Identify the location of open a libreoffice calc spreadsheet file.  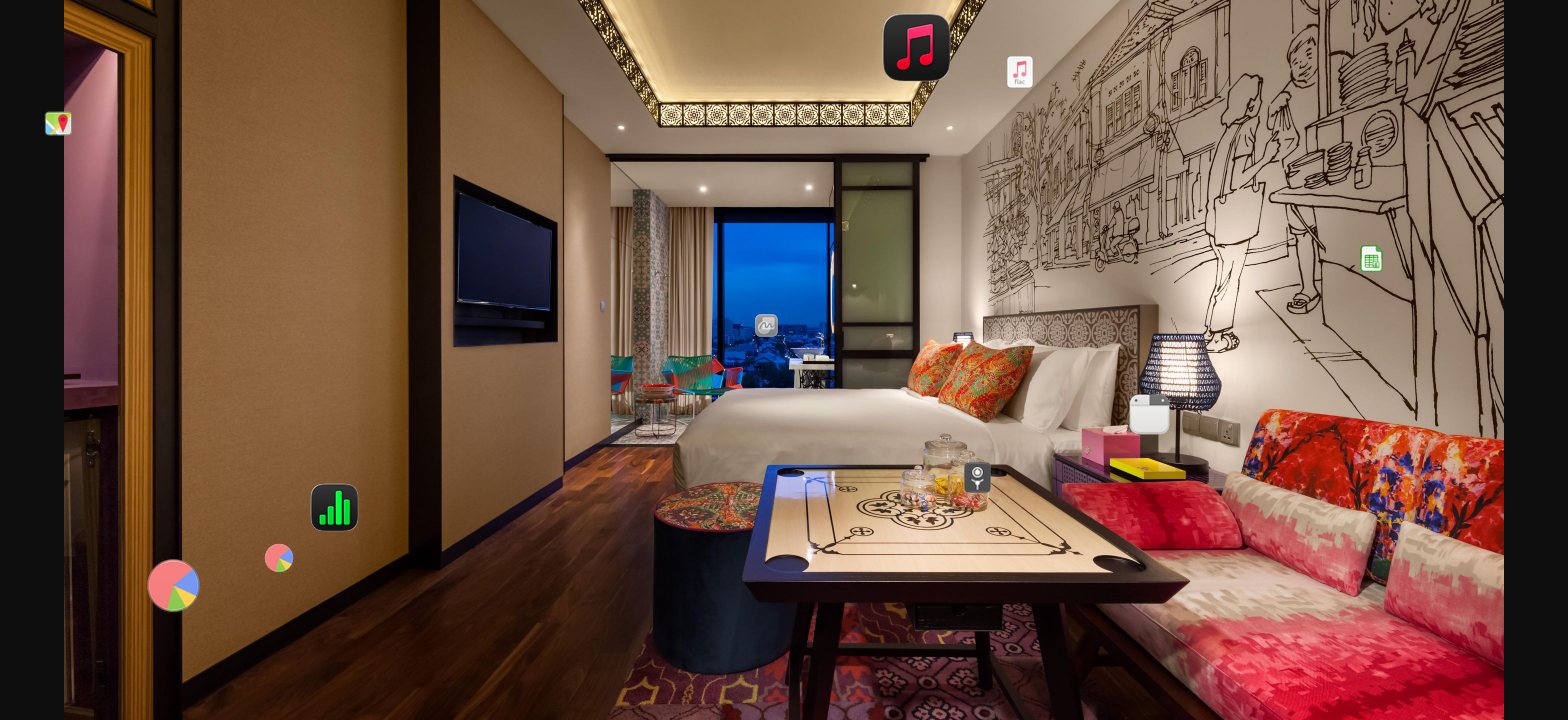
(1371, 258).